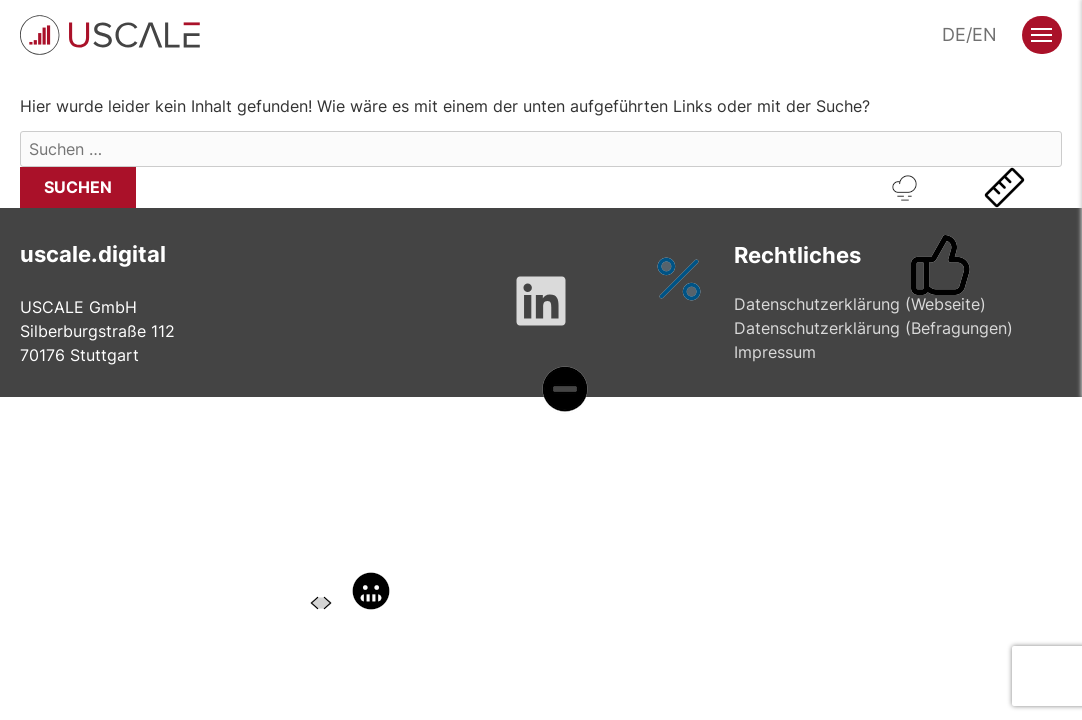  Describe the element at coordinates (1004, 187) in the screenshot. I see `access measurement tools` at that location.